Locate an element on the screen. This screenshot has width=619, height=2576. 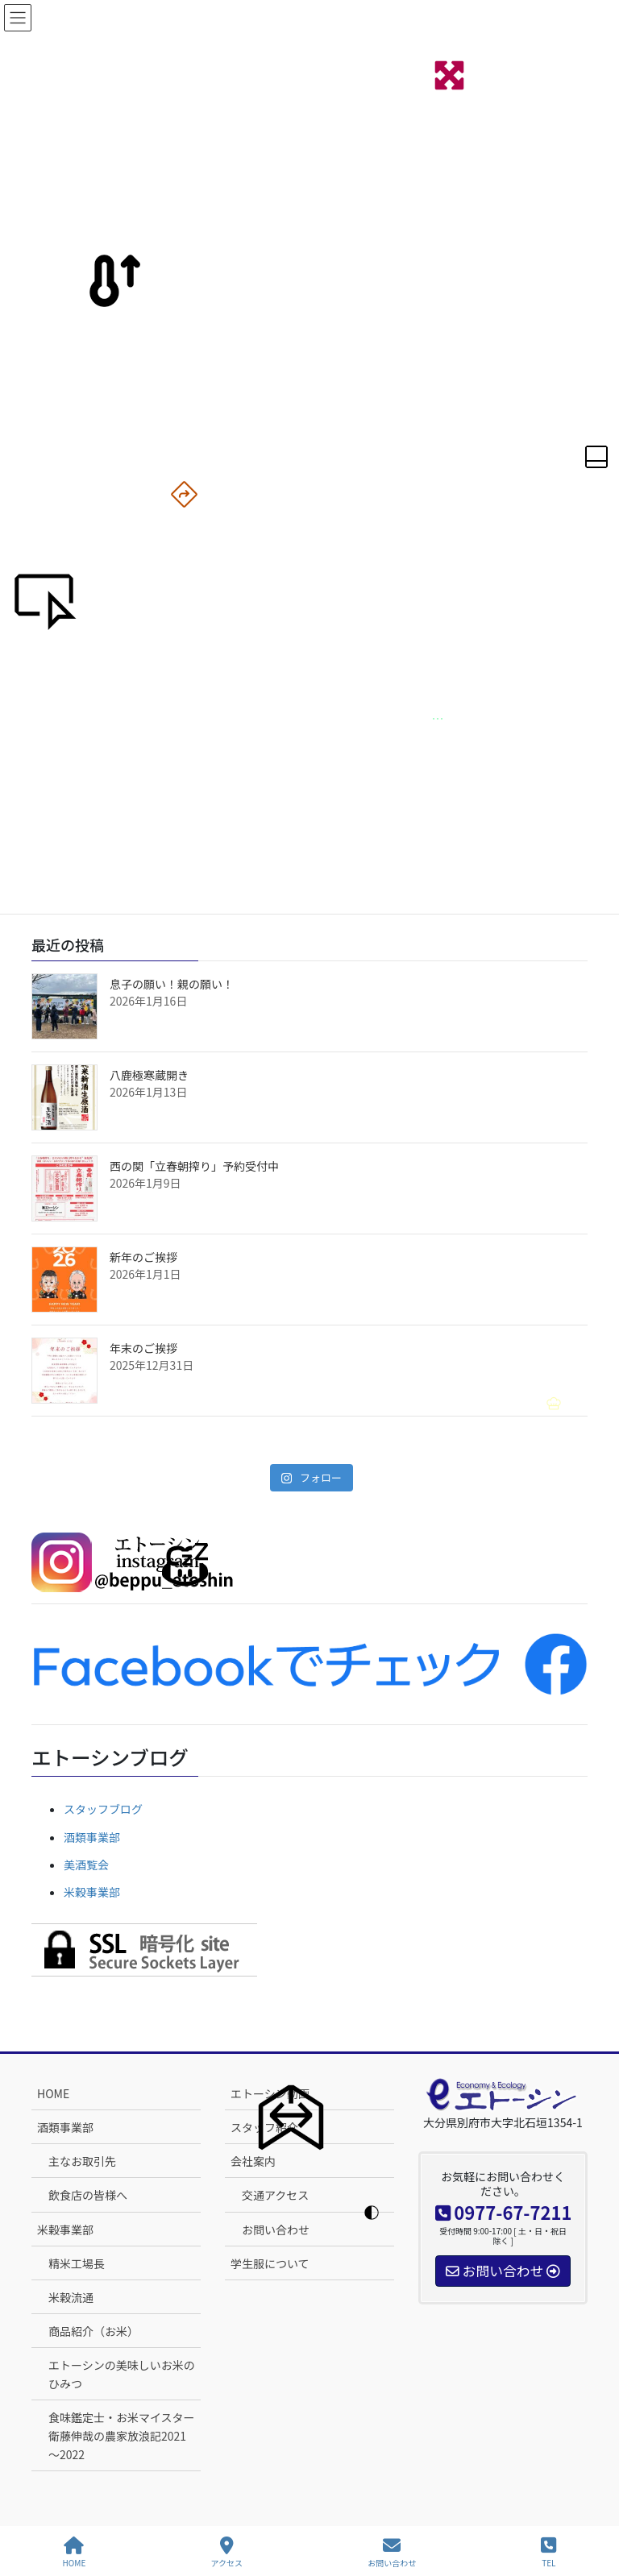
browse recipes or cooking content is located at coordinates (554, 1404).